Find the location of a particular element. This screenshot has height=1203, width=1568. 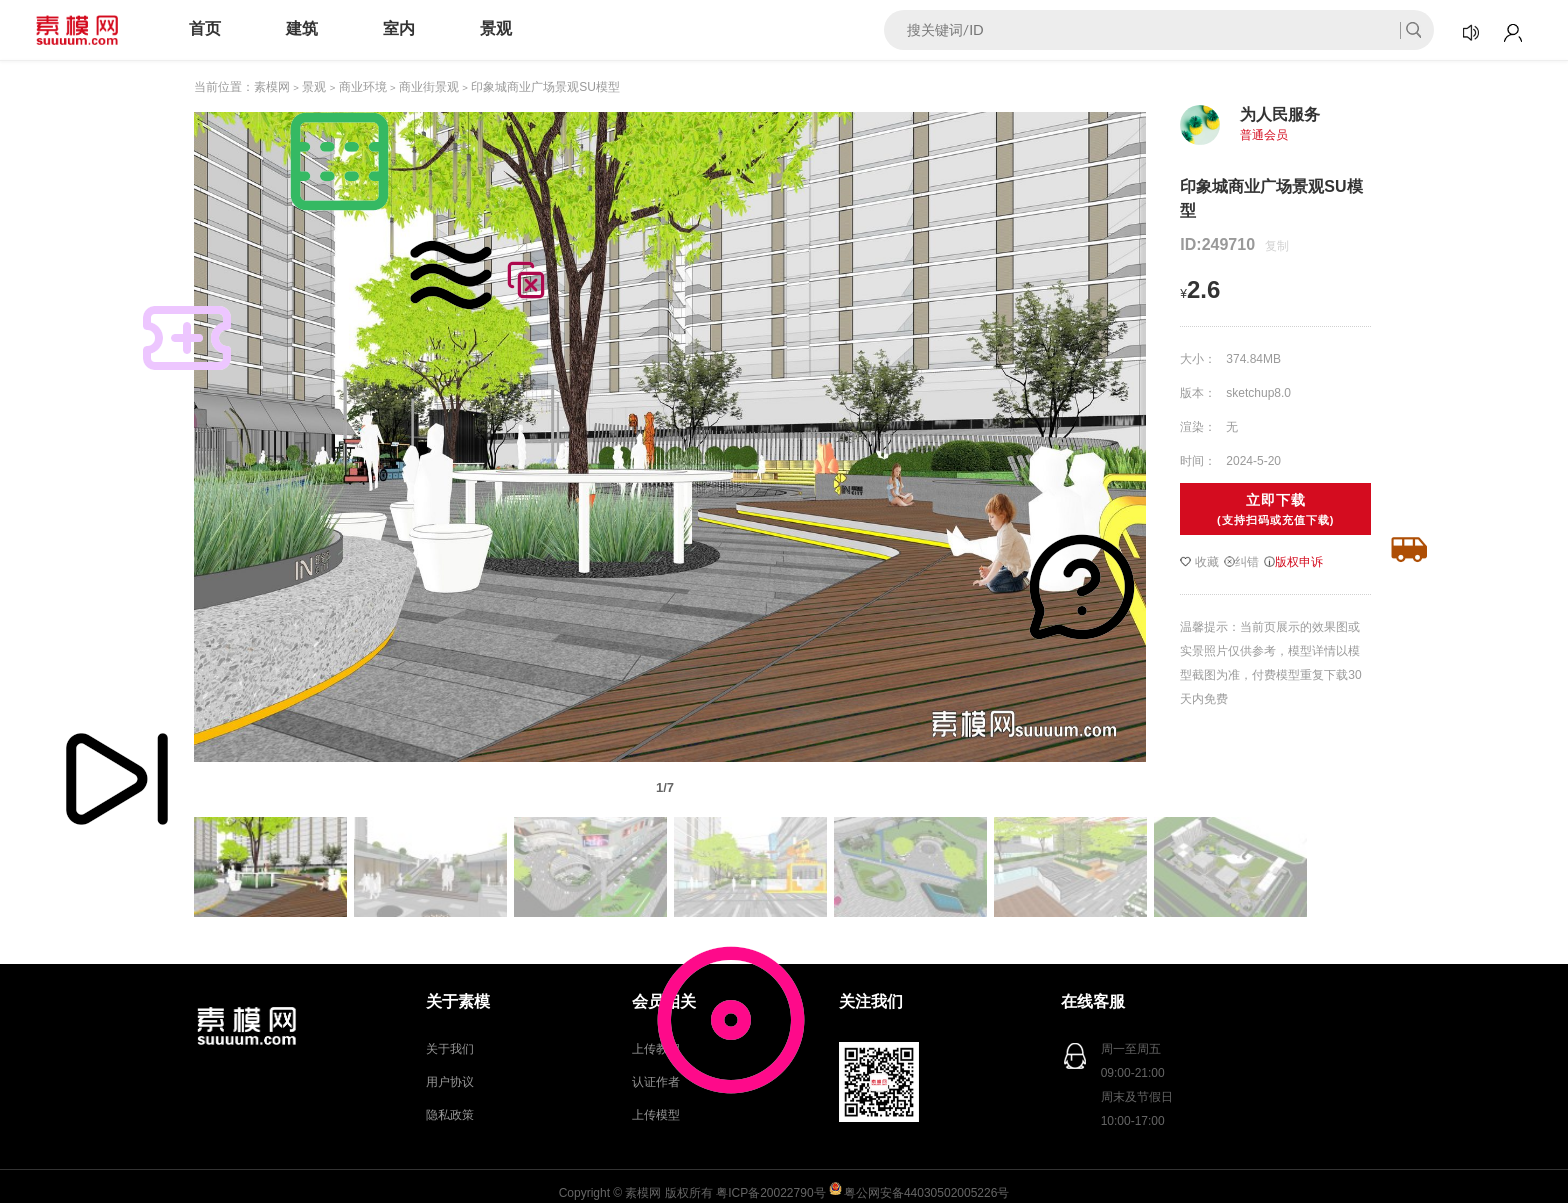

add a new ticket or pass is located at coordinates (187, 338).